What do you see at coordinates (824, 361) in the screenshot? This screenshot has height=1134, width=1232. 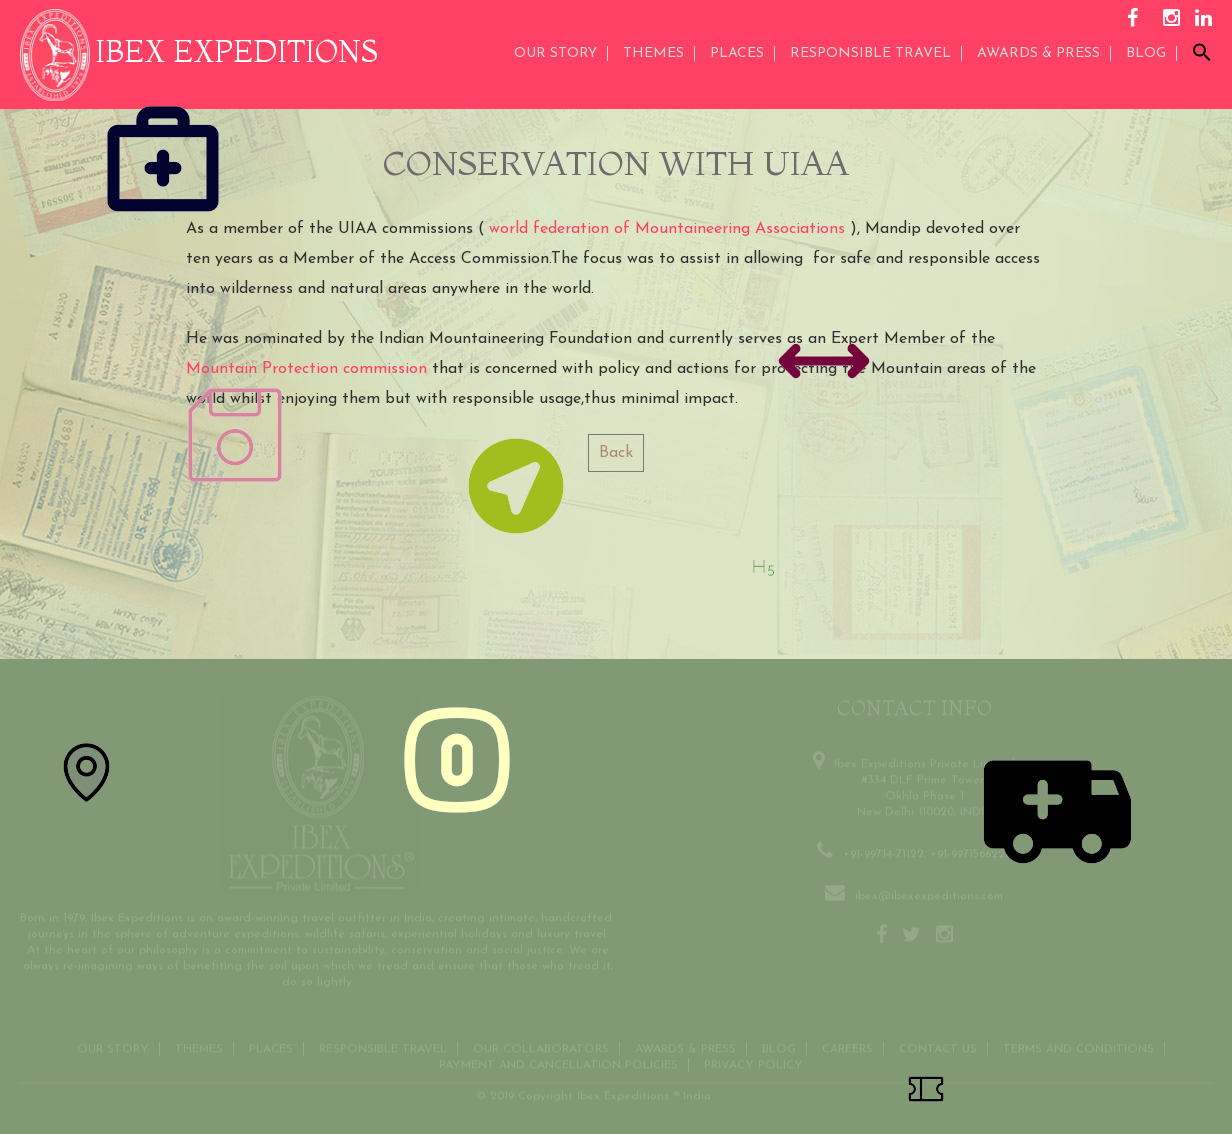 I see `adjust width or resize horizontally` at bounding box center [824, 361].